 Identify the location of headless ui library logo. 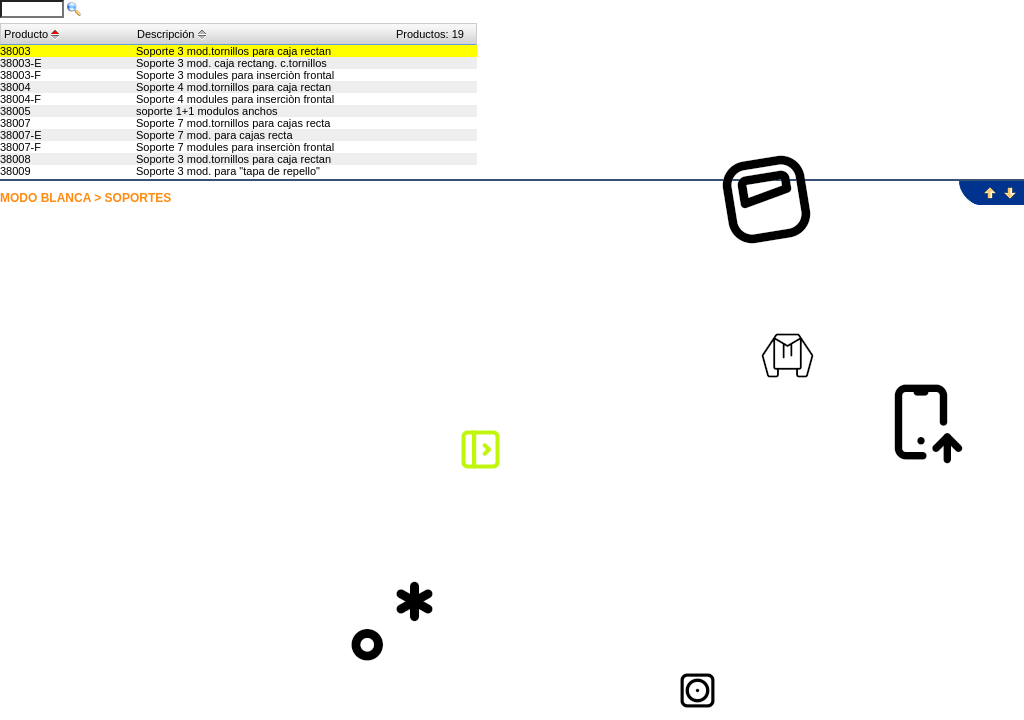
(766, 199).